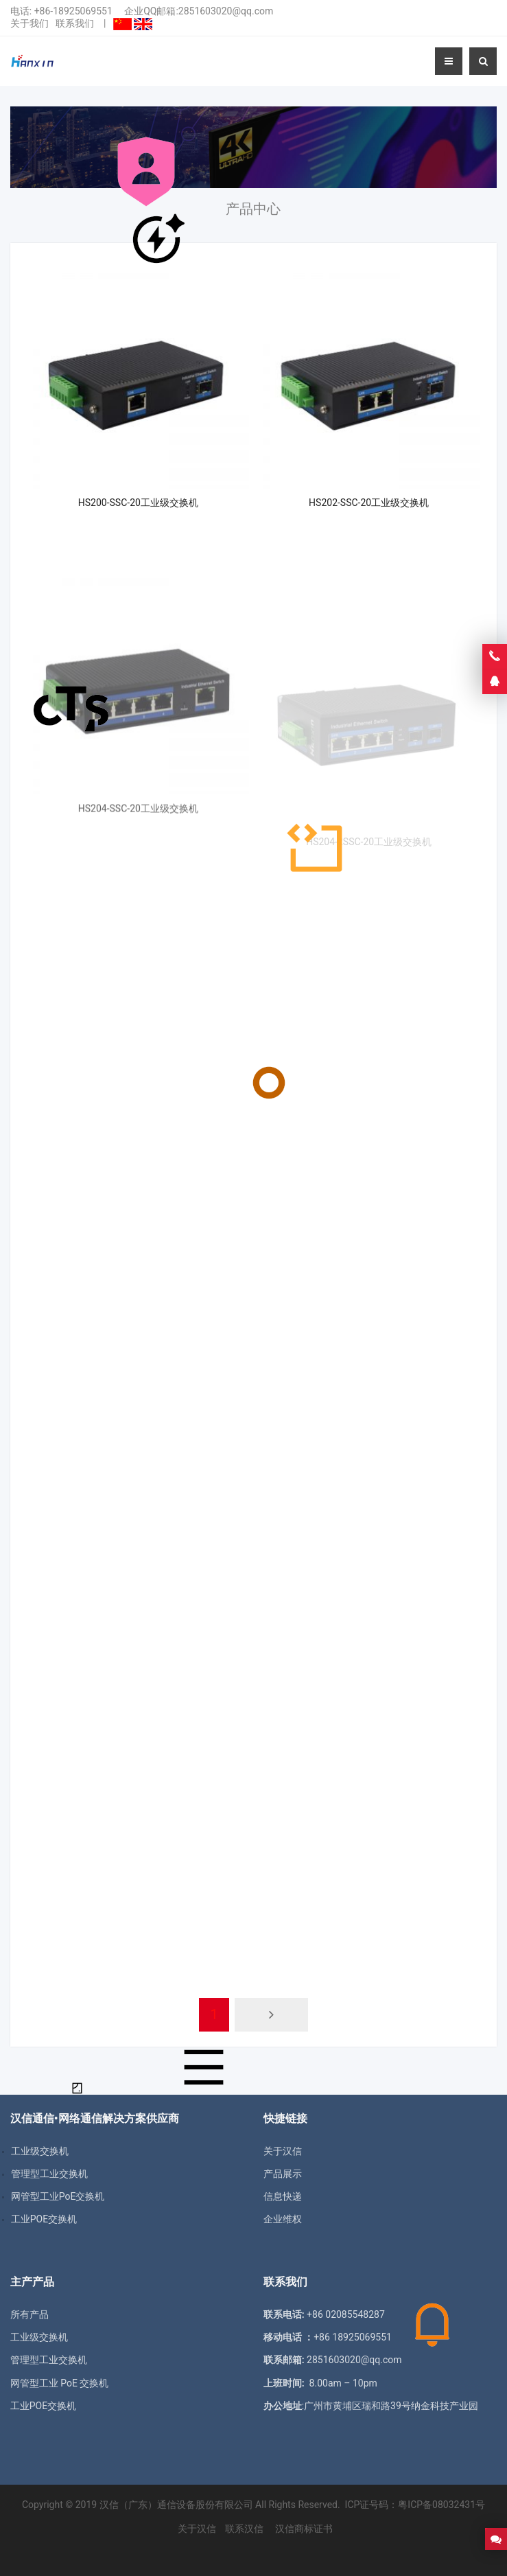  What do you see at coordinates (146, 172) in the screenshot?
I see `access user privacy or security settings` at bounding box center [146, 172].